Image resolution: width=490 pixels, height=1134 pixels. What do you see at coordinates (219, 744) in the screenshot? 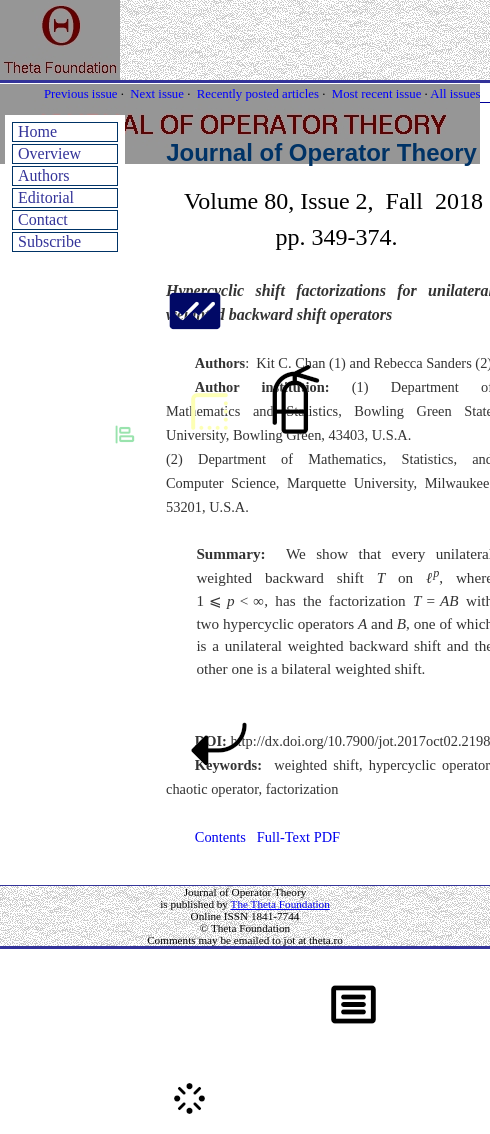
I see `reply to a message` at bounding box center [219, 744].